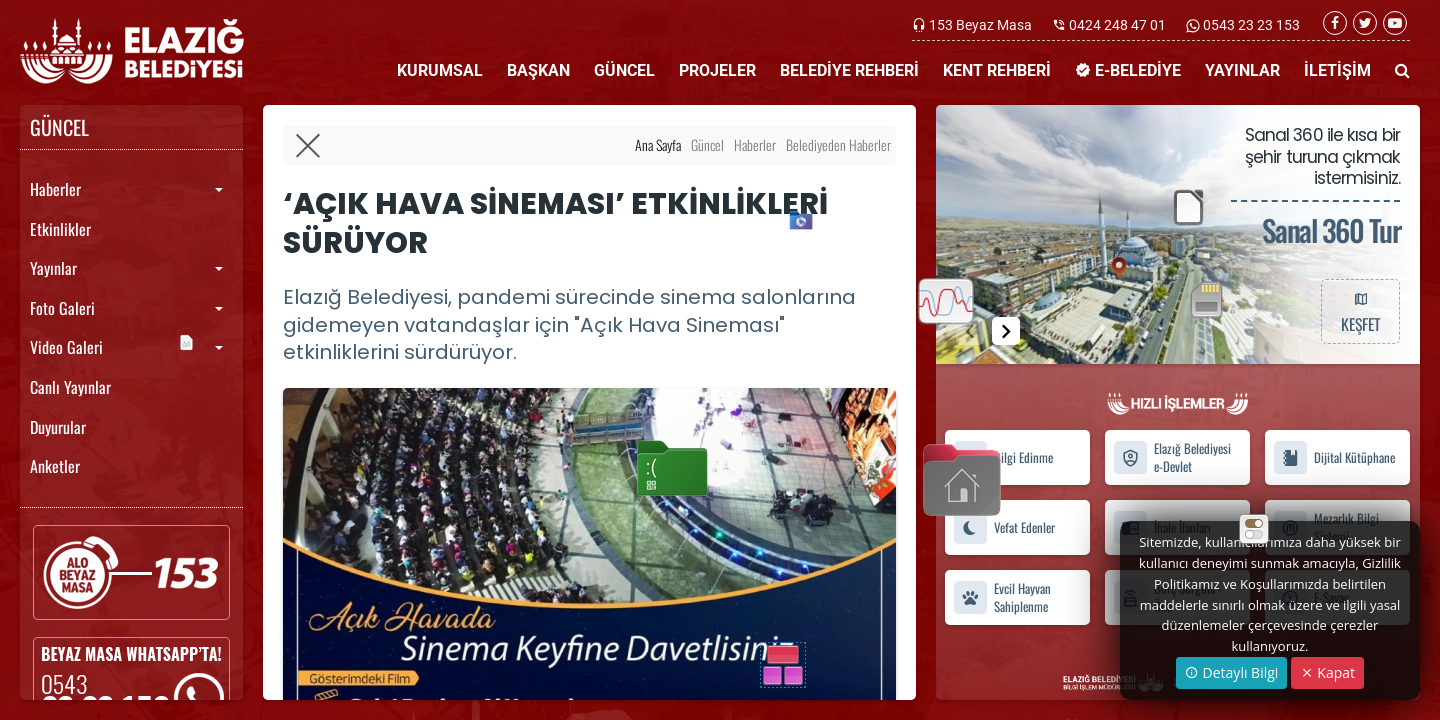  I want to click on a rich text or formatted document file, so click(186, 342).